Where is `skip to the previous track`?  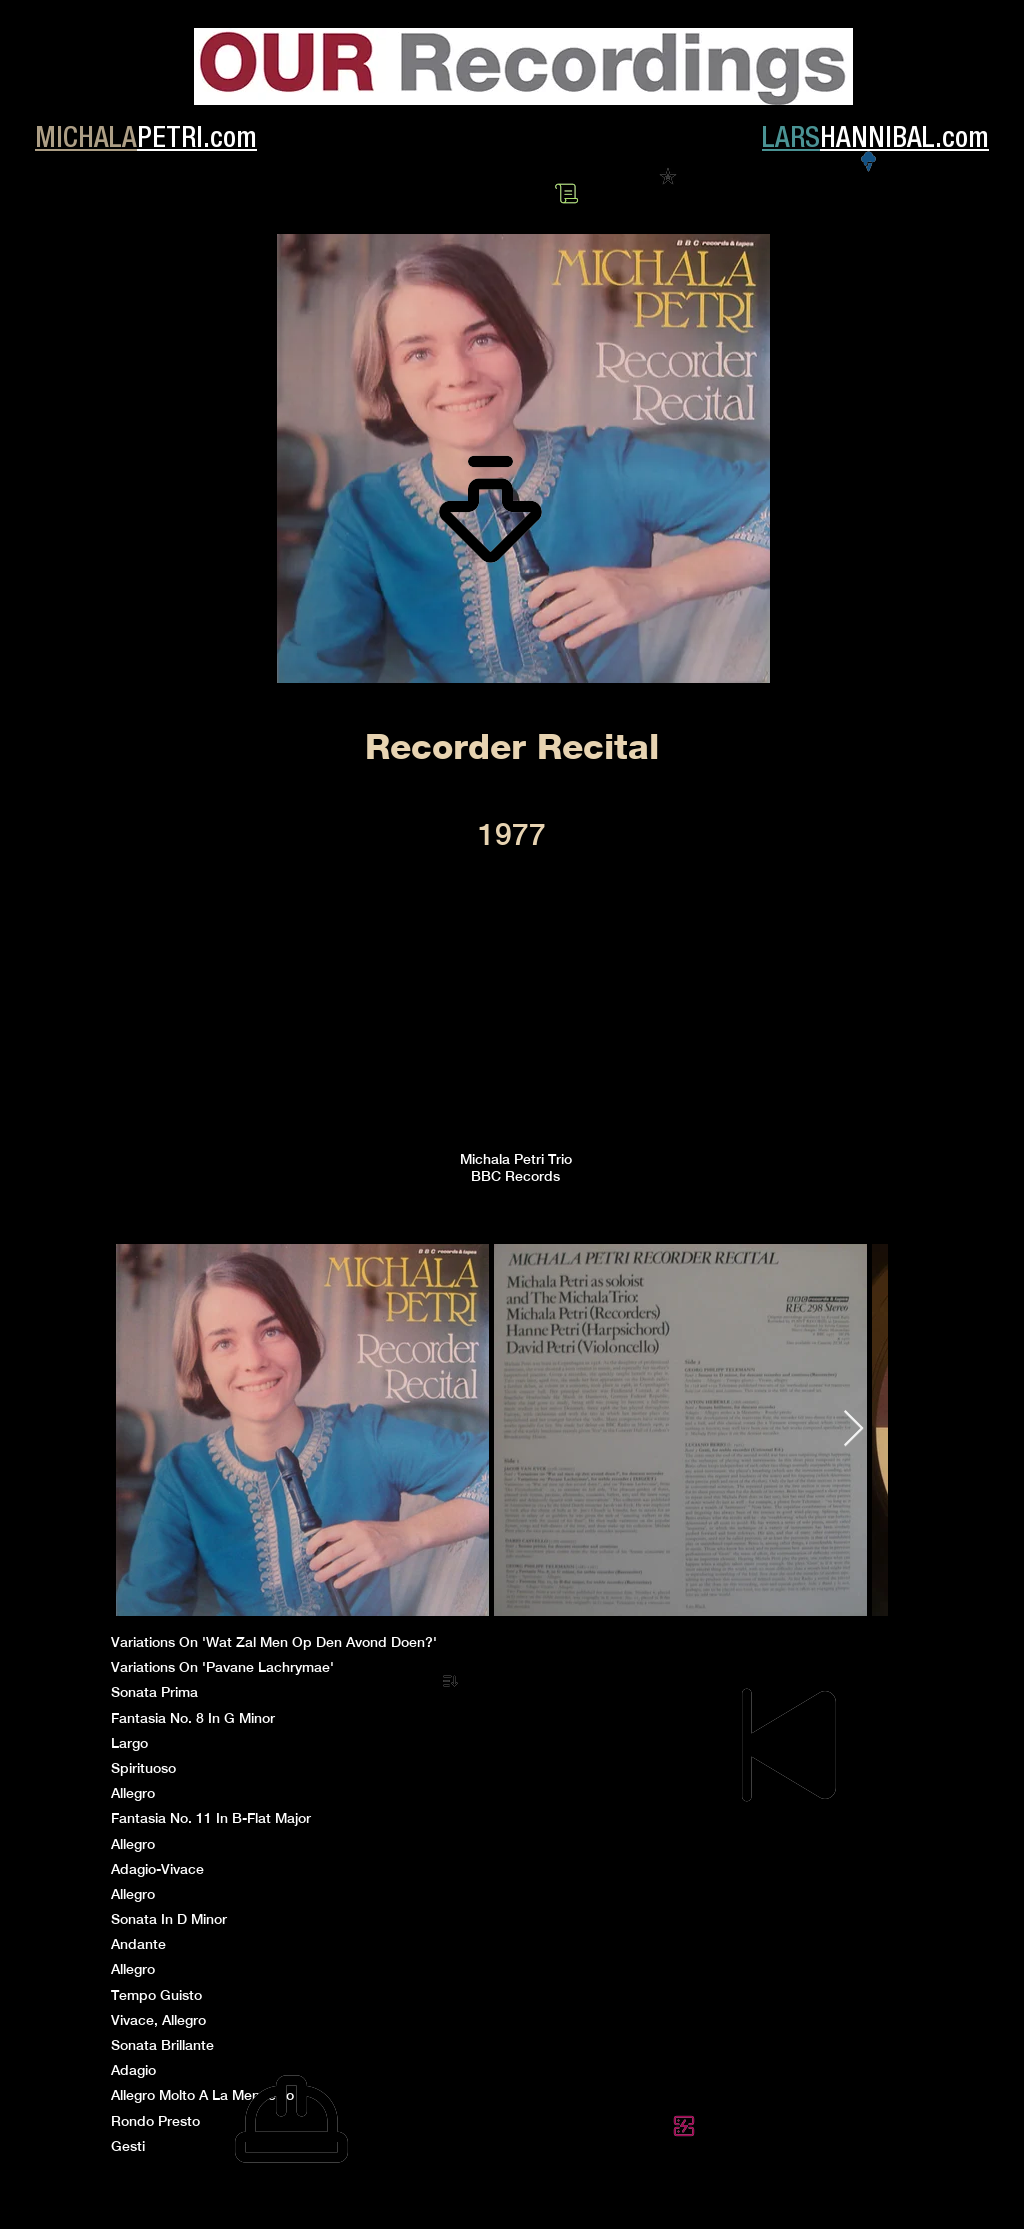
skip to the previous track is located at coordinates (789, 1745).